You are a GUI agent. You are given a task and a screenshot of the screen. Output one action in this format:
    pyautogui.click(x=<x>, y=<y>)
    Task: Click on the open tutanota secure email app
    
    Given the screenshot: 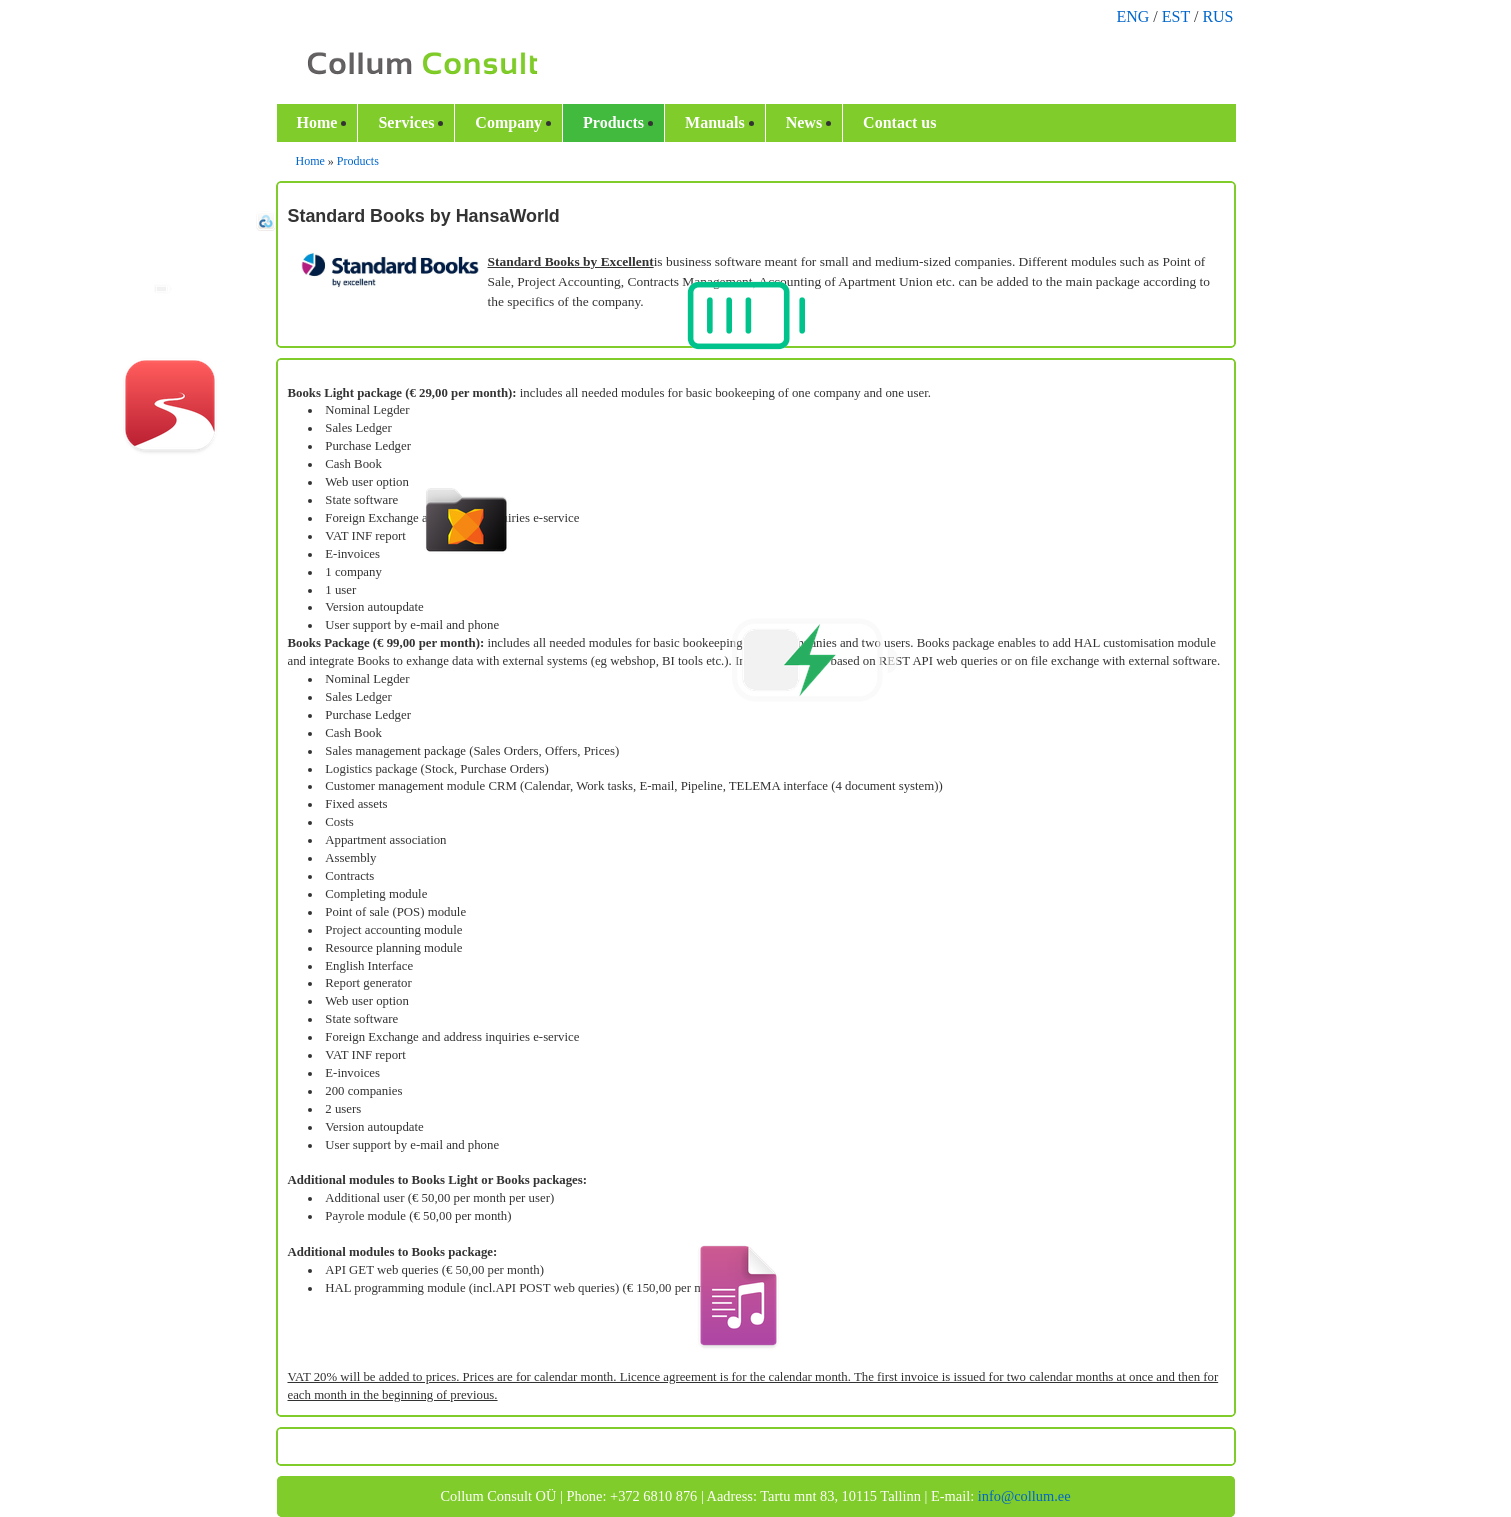 What is the action you would take?
    pyautogui.click(x=170, y=405)
    